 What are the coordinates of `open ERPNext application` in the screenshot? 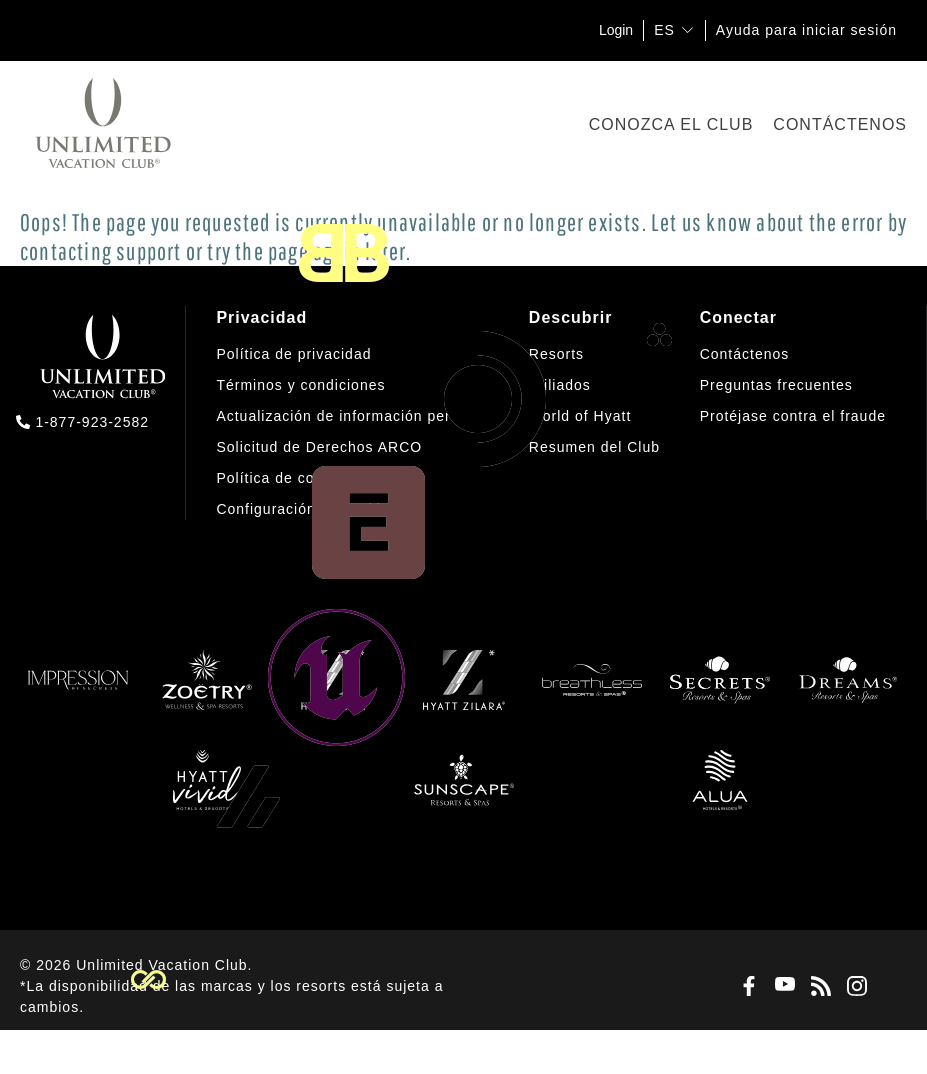 It's located at (368, 522).